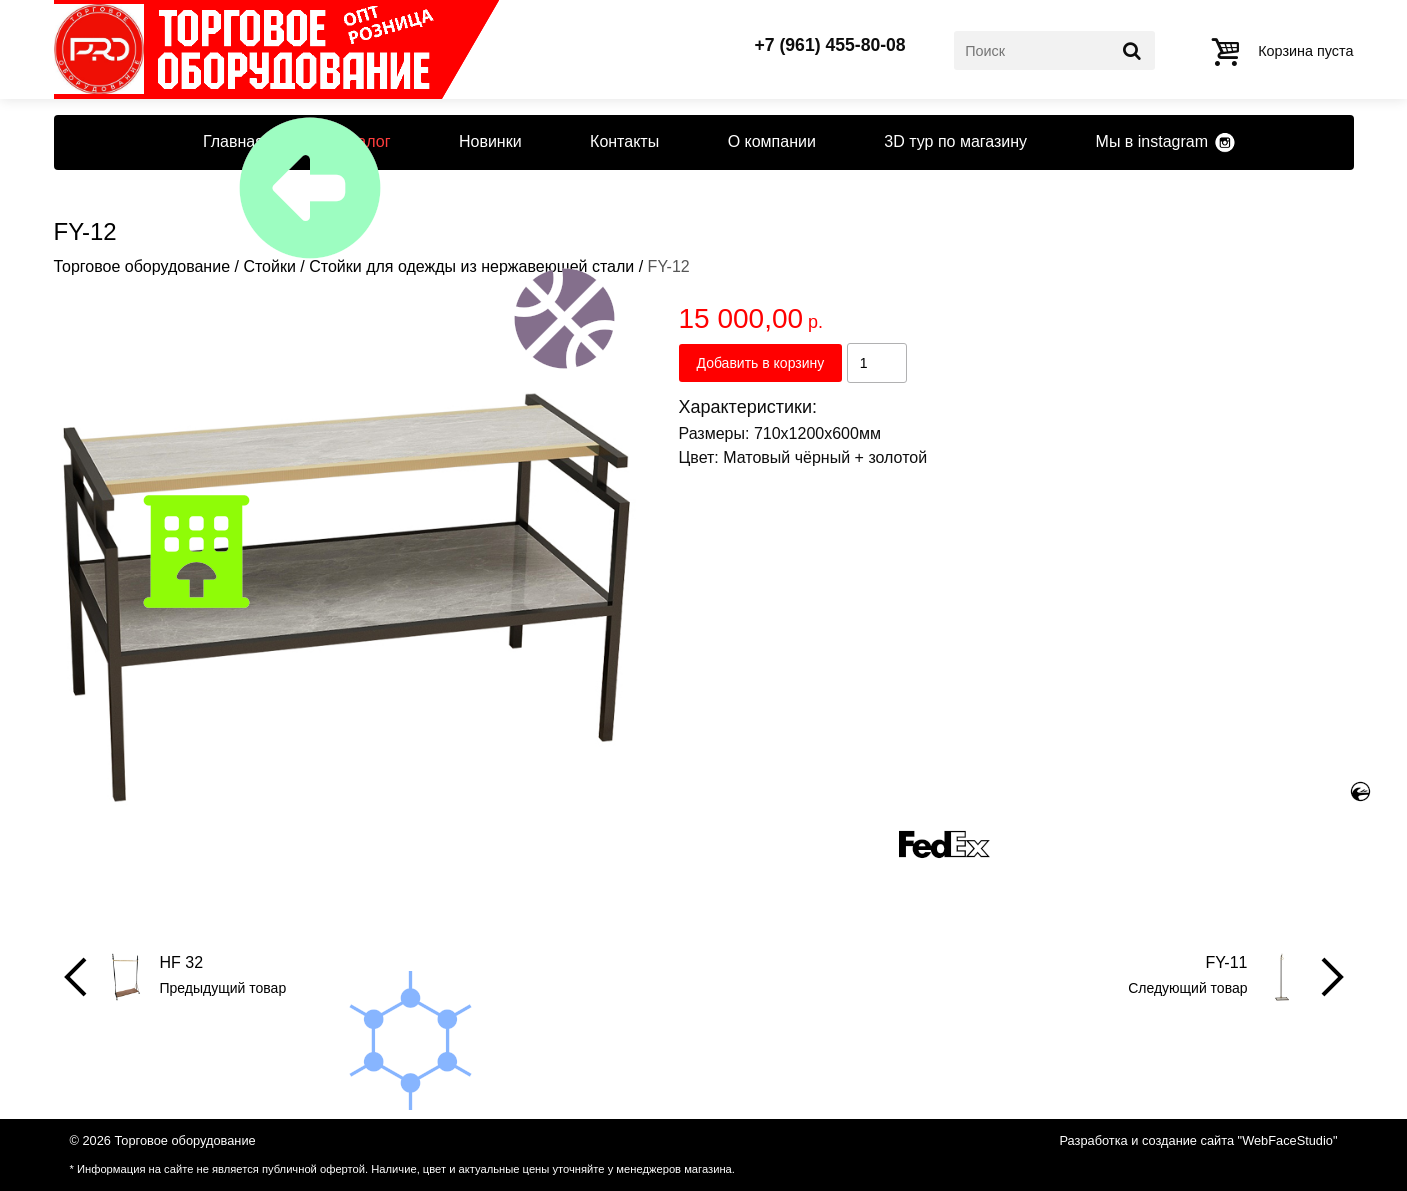 The height and width of the screenshot is (1191, 1407). What do you see at coordinates (1360, 791) in the screenshot?
I see `joget platform logo` at bounding box center [1360, 791].